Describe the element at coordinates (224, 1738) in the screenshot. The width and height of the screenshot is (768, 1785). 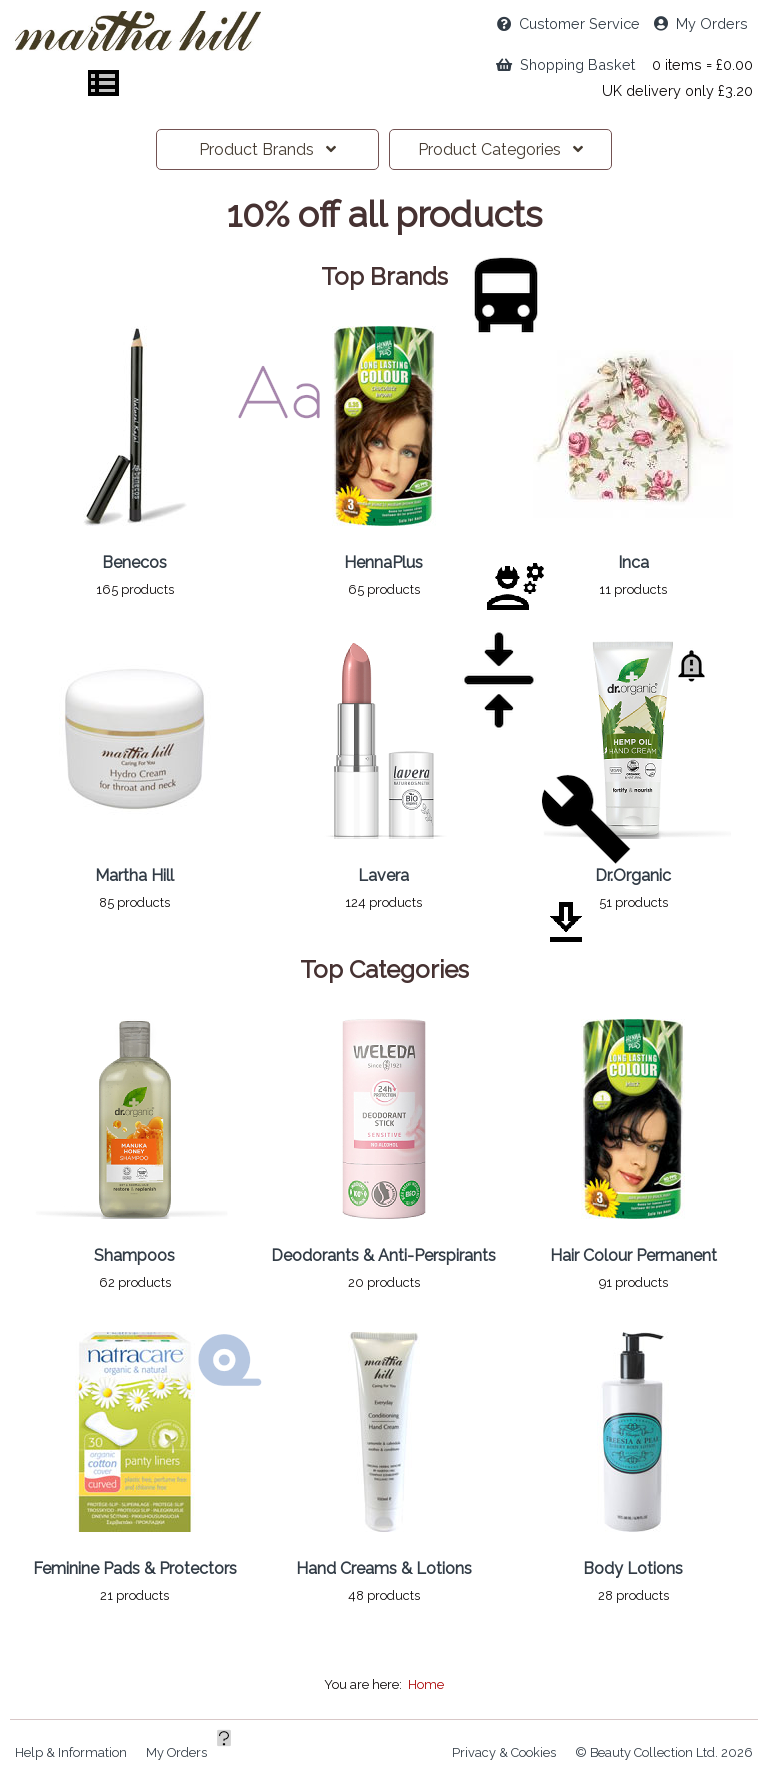
I see `access help or support information` at that location.